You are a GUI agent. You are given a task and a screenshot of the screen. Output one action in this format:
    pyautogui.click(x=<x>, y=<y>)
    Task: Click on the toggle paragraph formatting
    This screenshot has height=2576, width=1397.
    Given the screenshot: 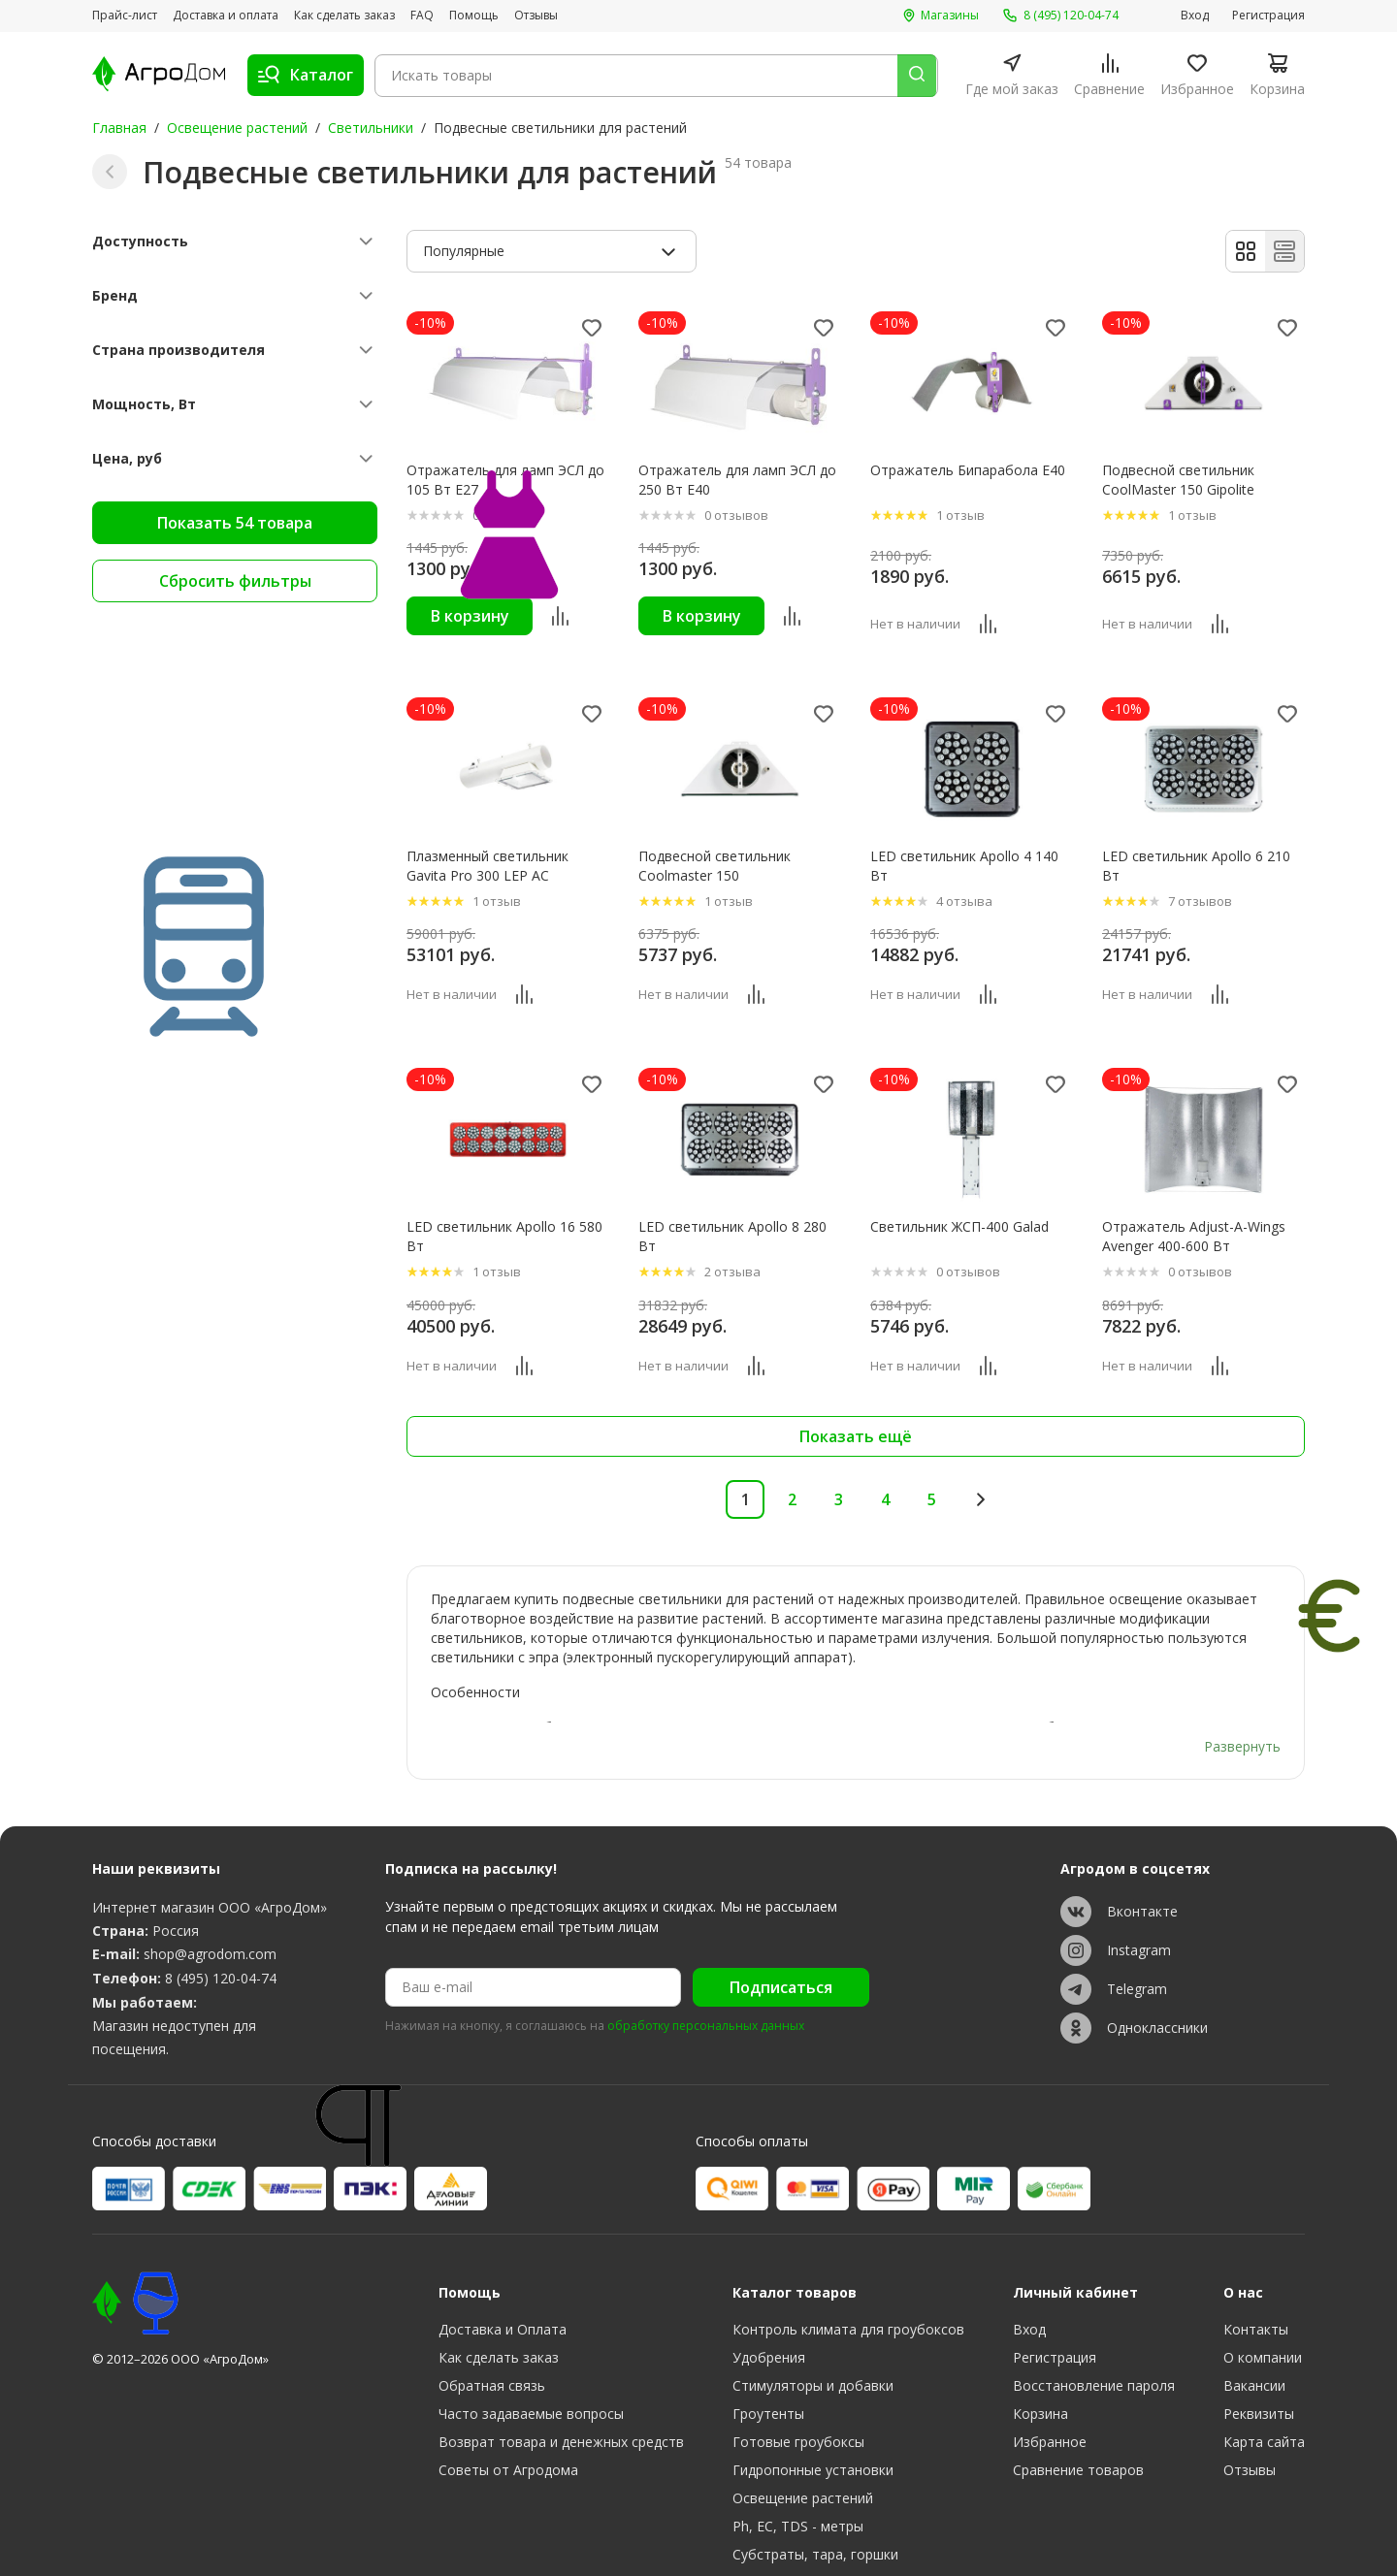 What is the action you would take?
    pyautogui.click(x=360, y=2125)
    